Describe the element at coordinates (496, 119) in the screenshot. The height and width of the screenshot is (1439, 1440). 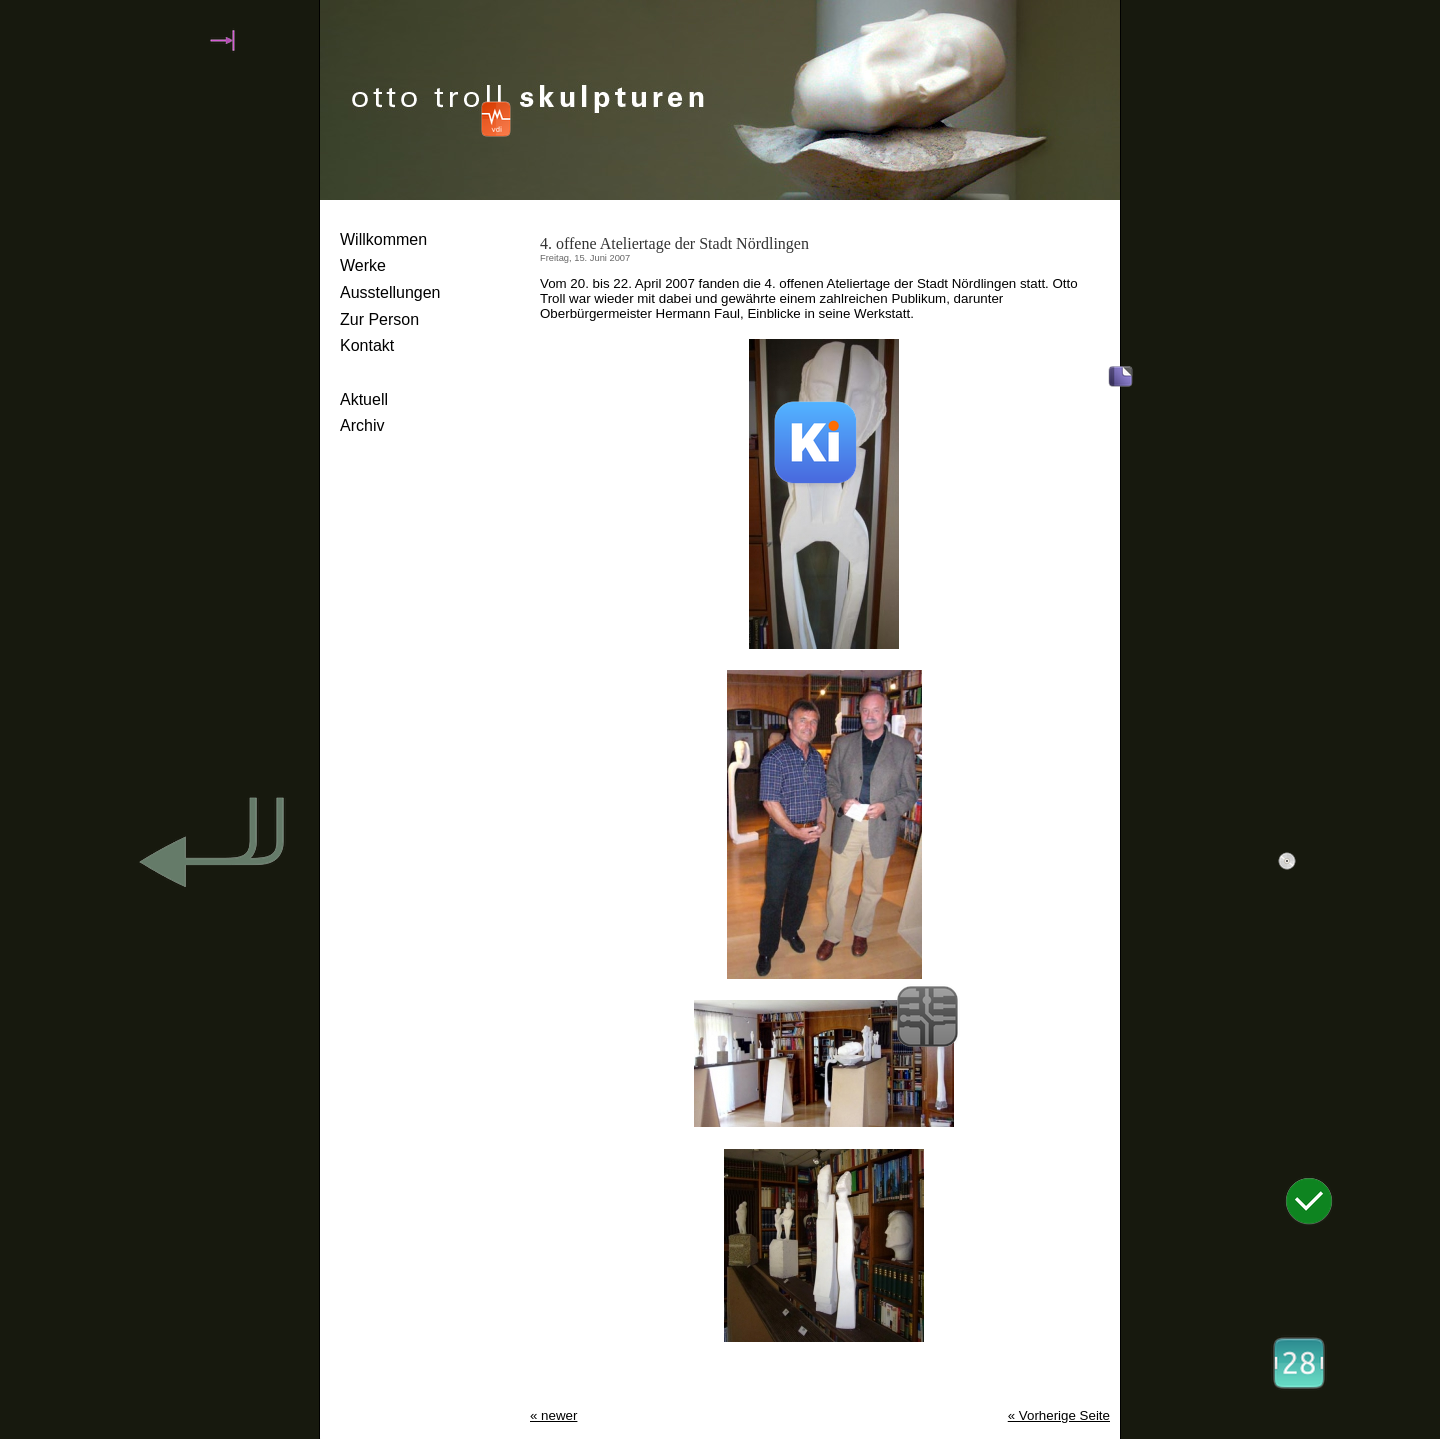
I see `virtualbox virtual disk image file` at that location.